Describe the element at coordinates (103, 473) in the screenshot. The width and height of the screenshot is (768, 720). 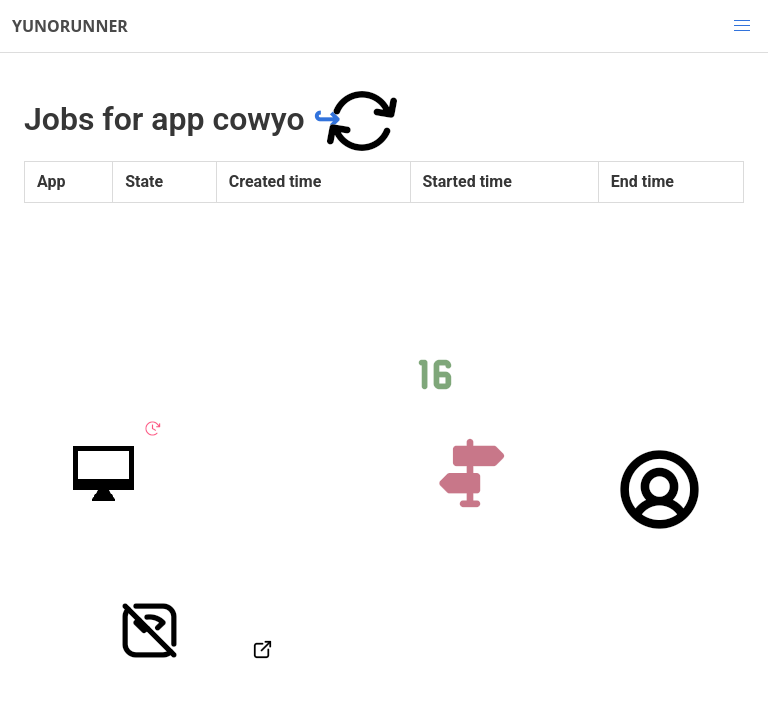
I see `view on desktop display` at that location.